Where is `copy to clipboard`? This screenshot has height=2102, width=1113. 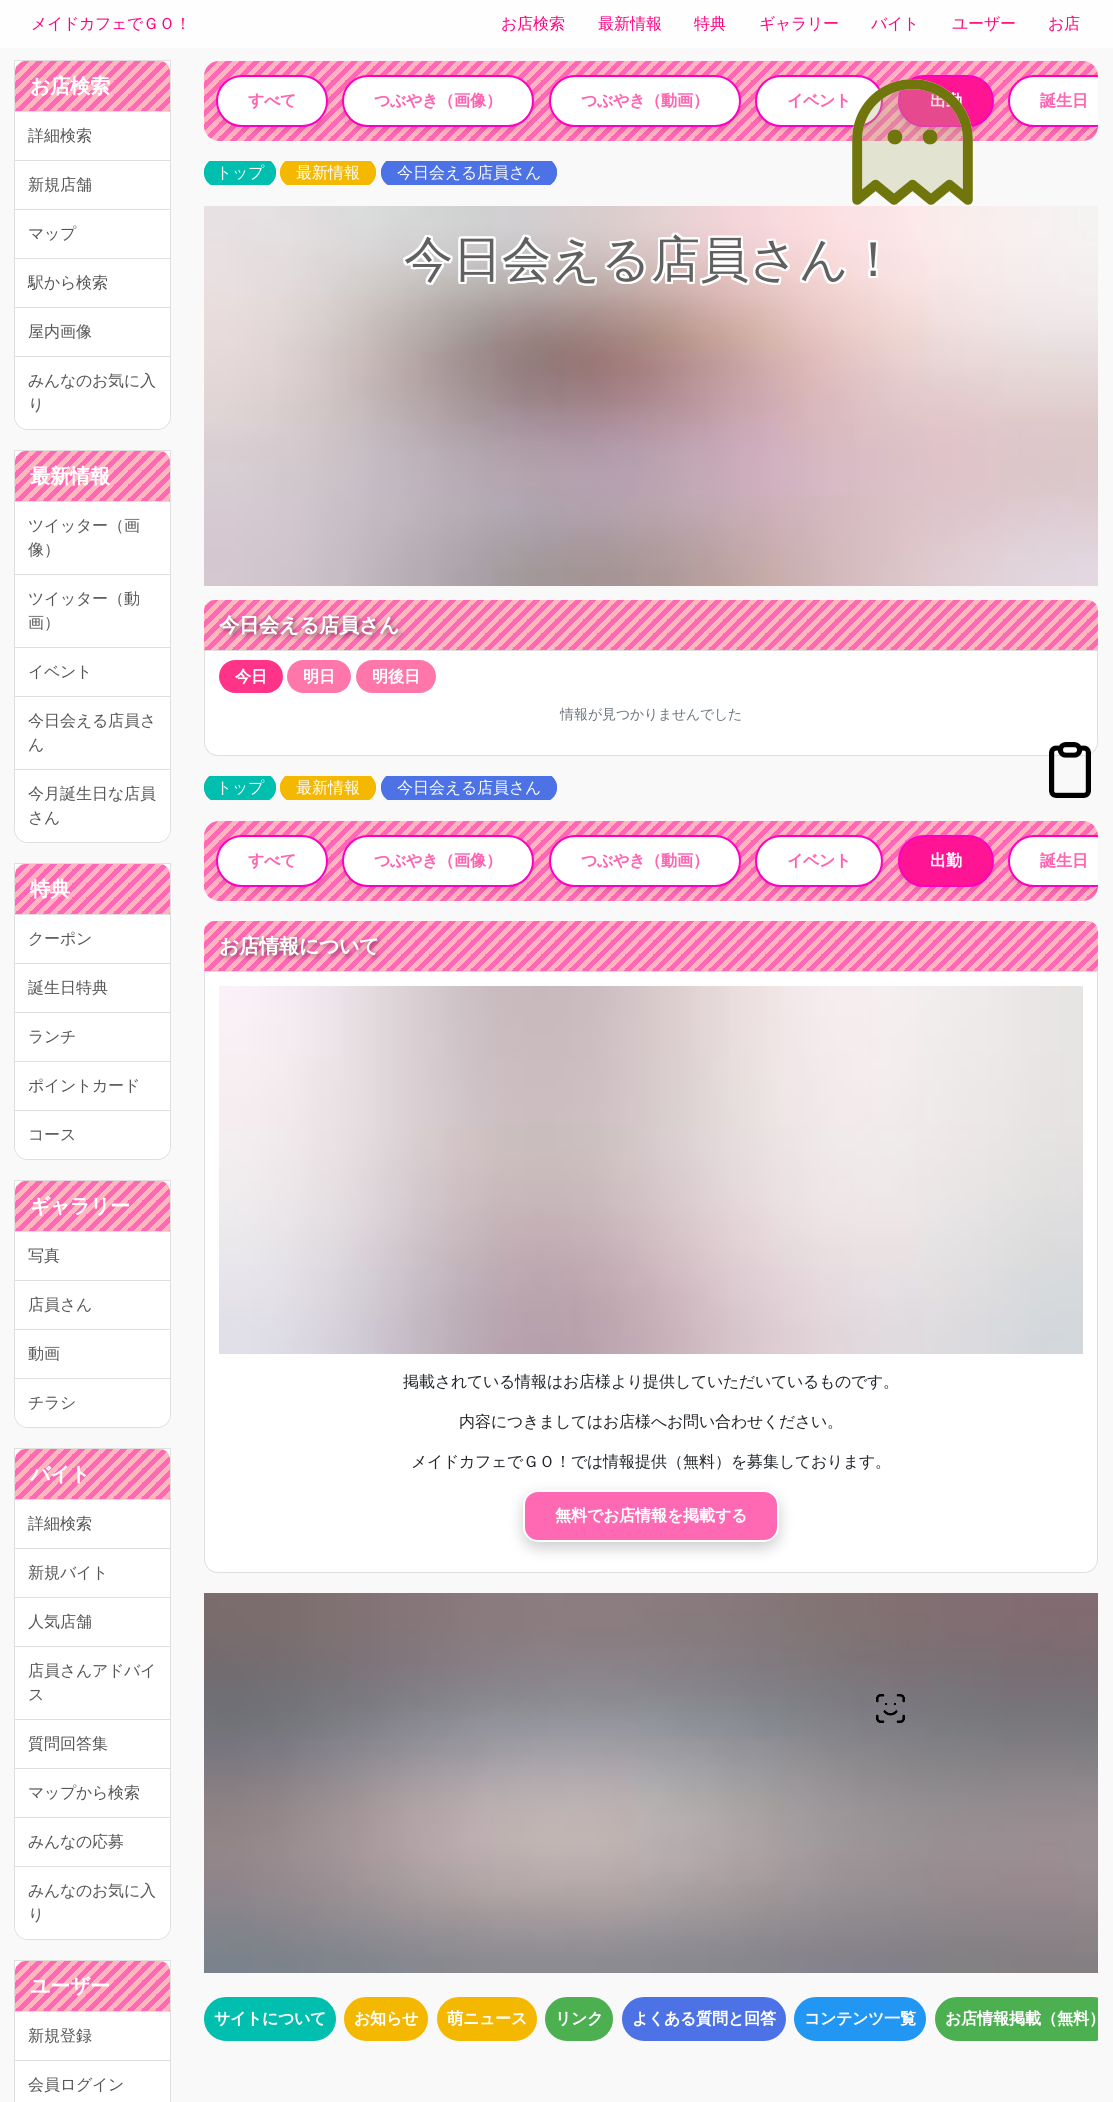 copy to clipboard is located at coordinates (1070, 770).